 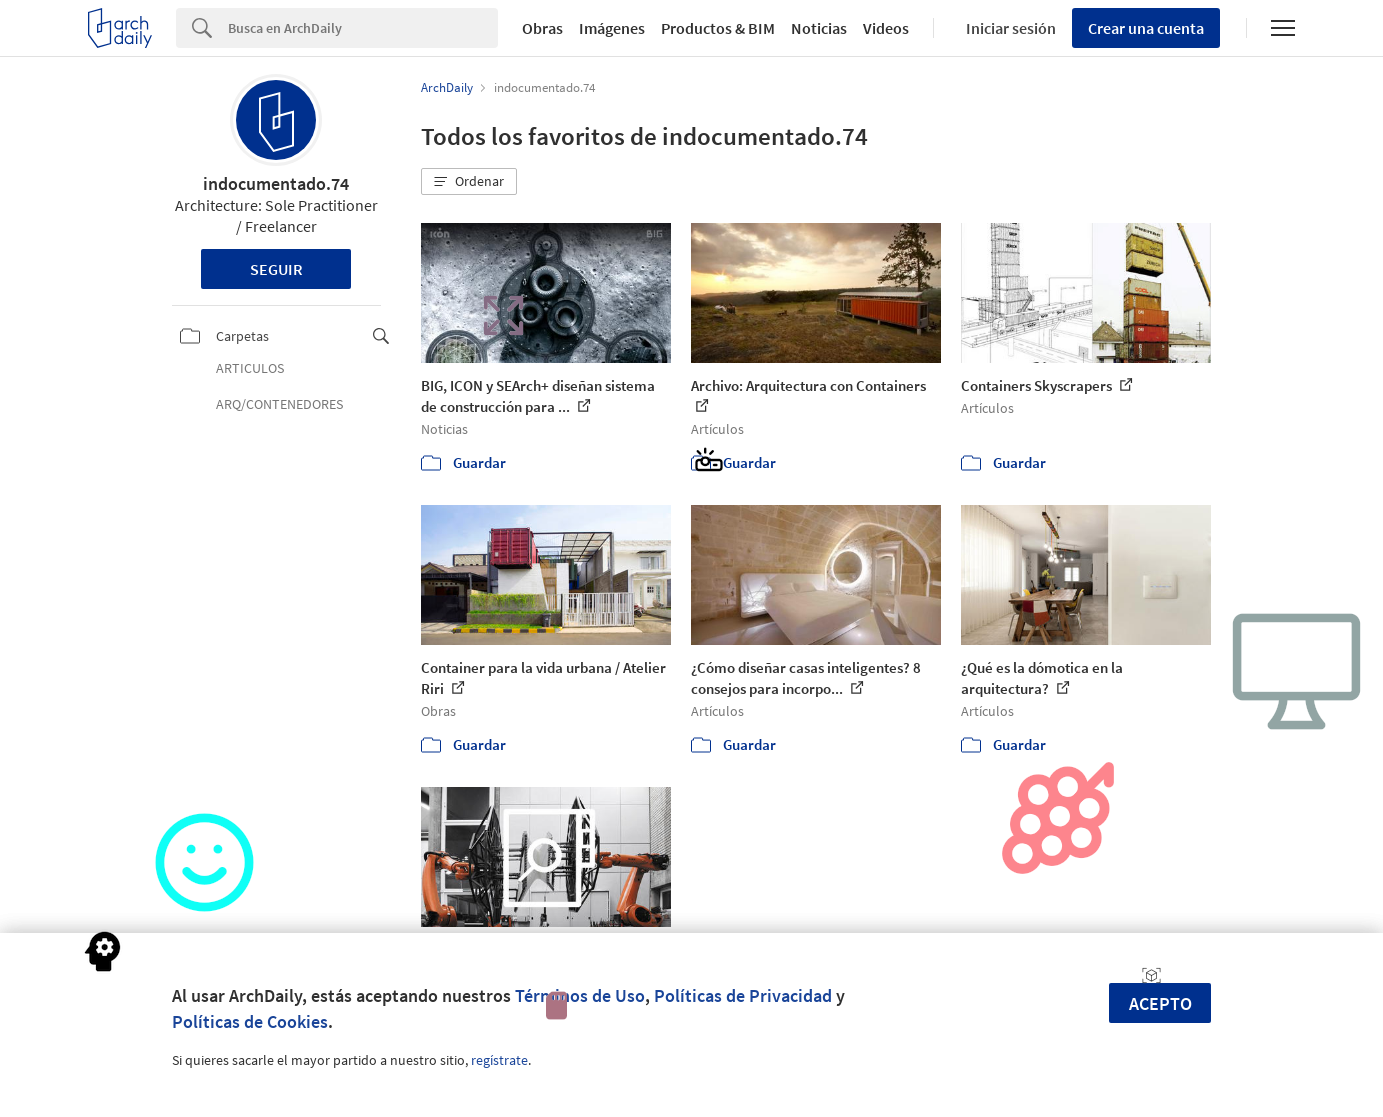 I want to click on connect to a projector or external display, so click(x=709, y=460).